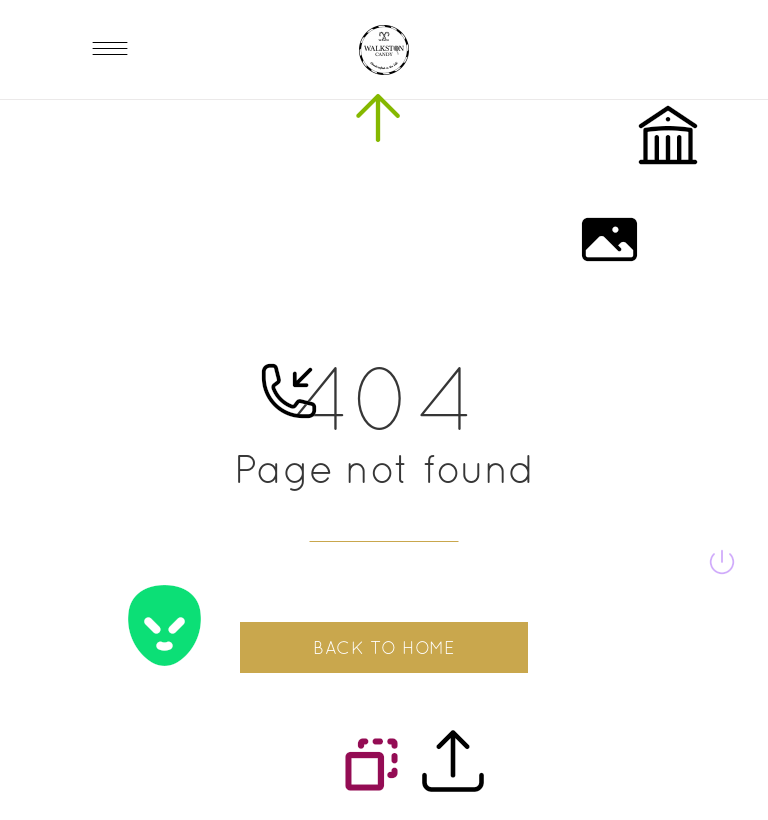  Describe the element at coordinates (609, 239) in the screenshot. I see `view photo gallery` at that location.